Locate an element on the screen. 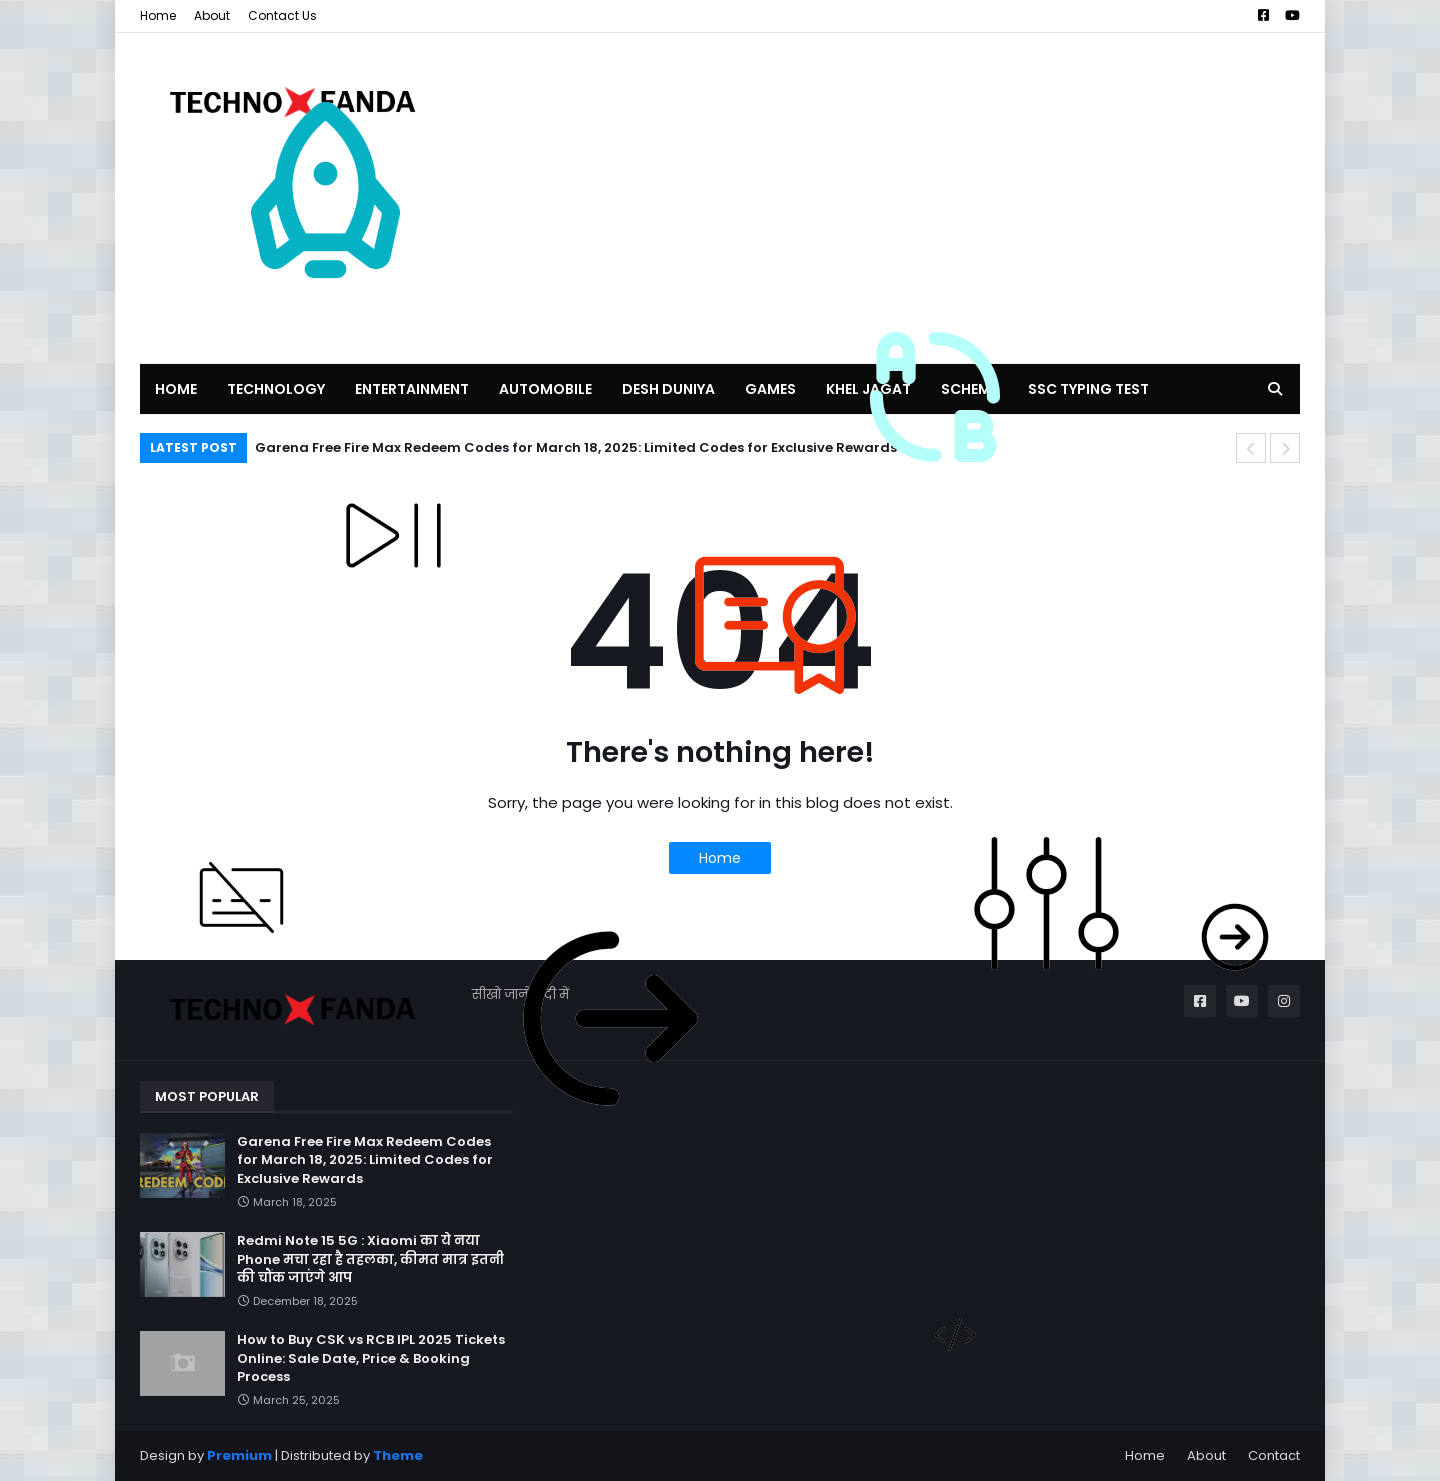 The height and width of the screenshot is (1481, 1440). switch between option A and option B is located at coordinates (935, 397).